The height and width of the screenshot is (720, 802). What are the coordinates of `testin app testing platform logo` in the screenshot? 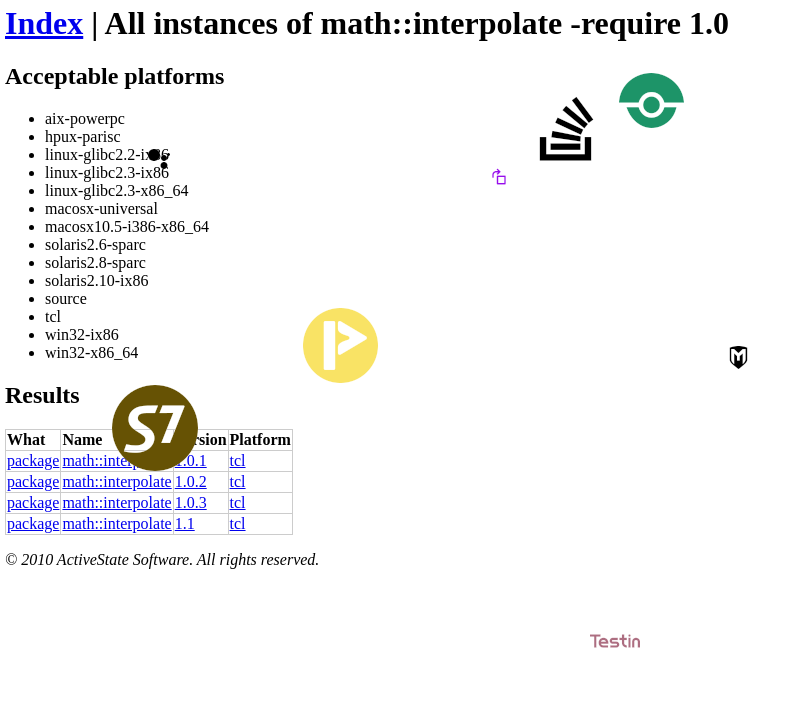 It's located at (615, 641).